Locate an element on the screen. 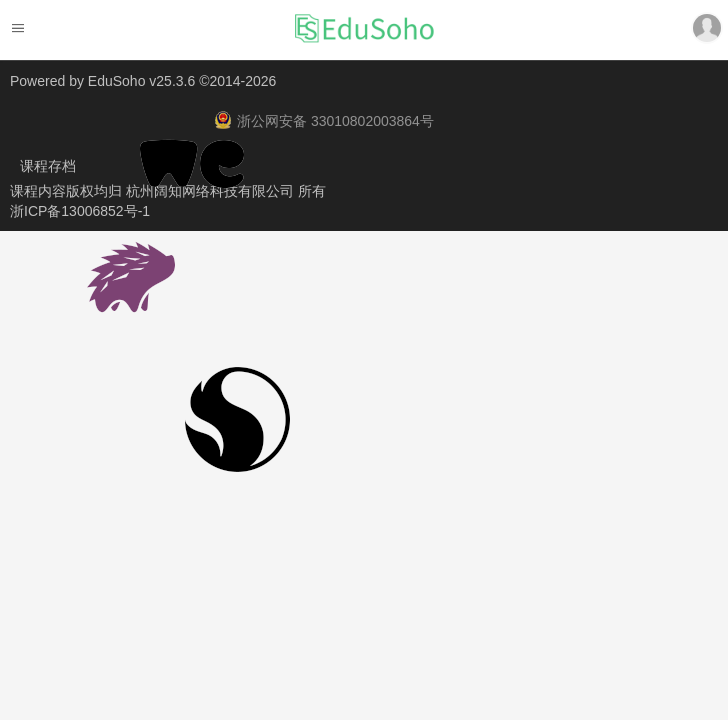 The height and width of the screenshot is (720, 728). Qualcomm Snapdragon brand logo is located at coordinates (237, 419).